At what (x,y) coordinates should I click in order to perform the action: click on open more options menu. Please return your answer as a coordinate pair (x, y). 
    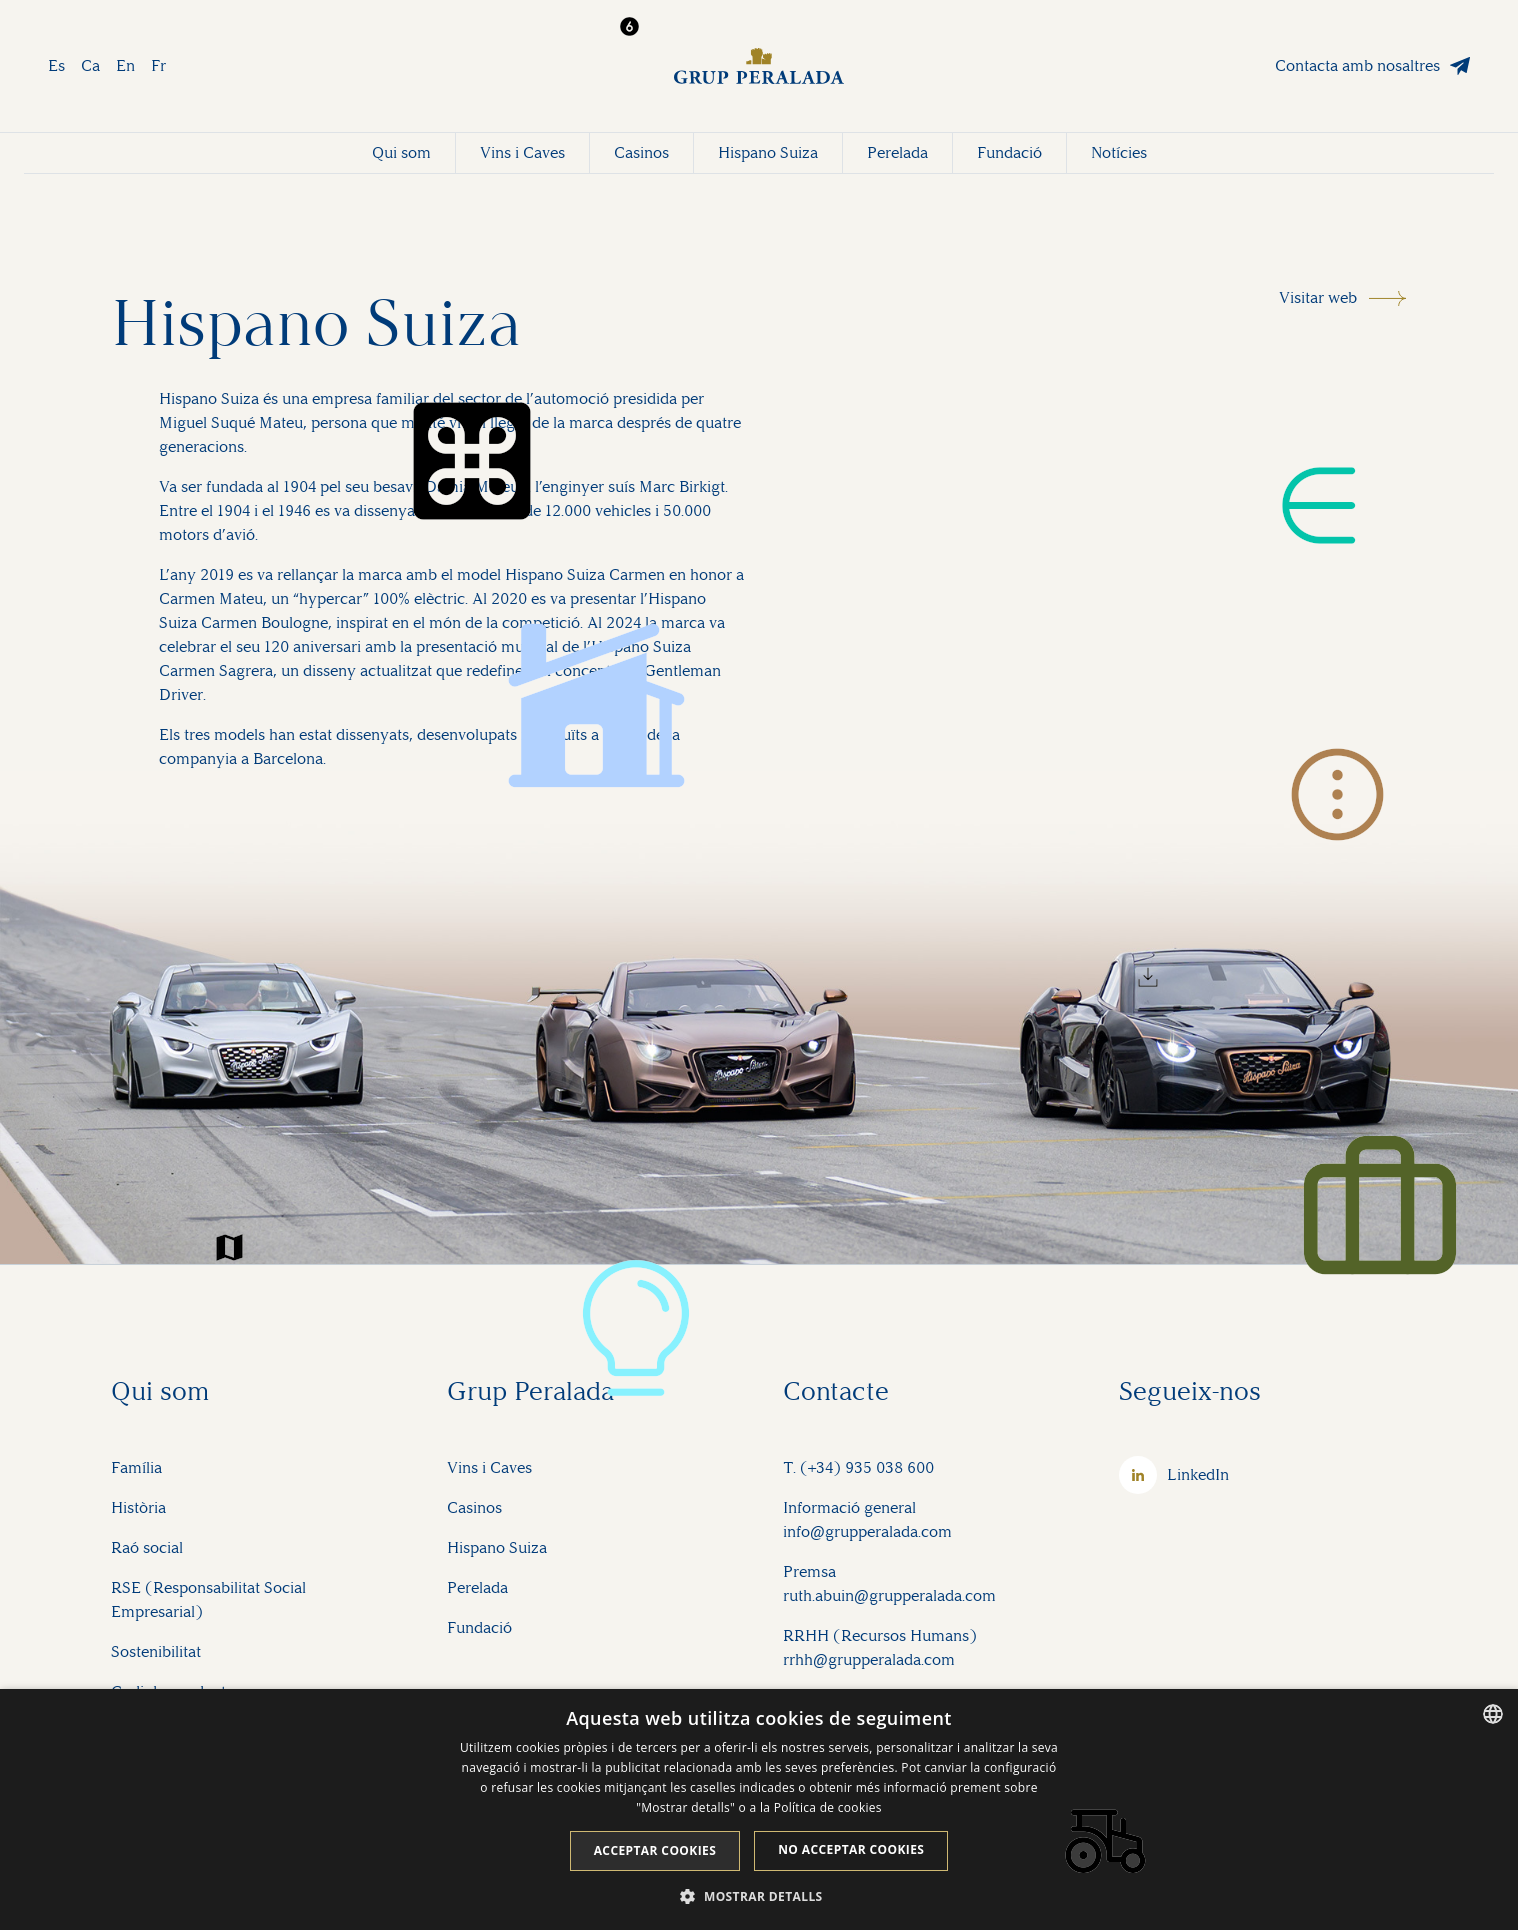
    Looking at the image, I should click on (1337, 794).